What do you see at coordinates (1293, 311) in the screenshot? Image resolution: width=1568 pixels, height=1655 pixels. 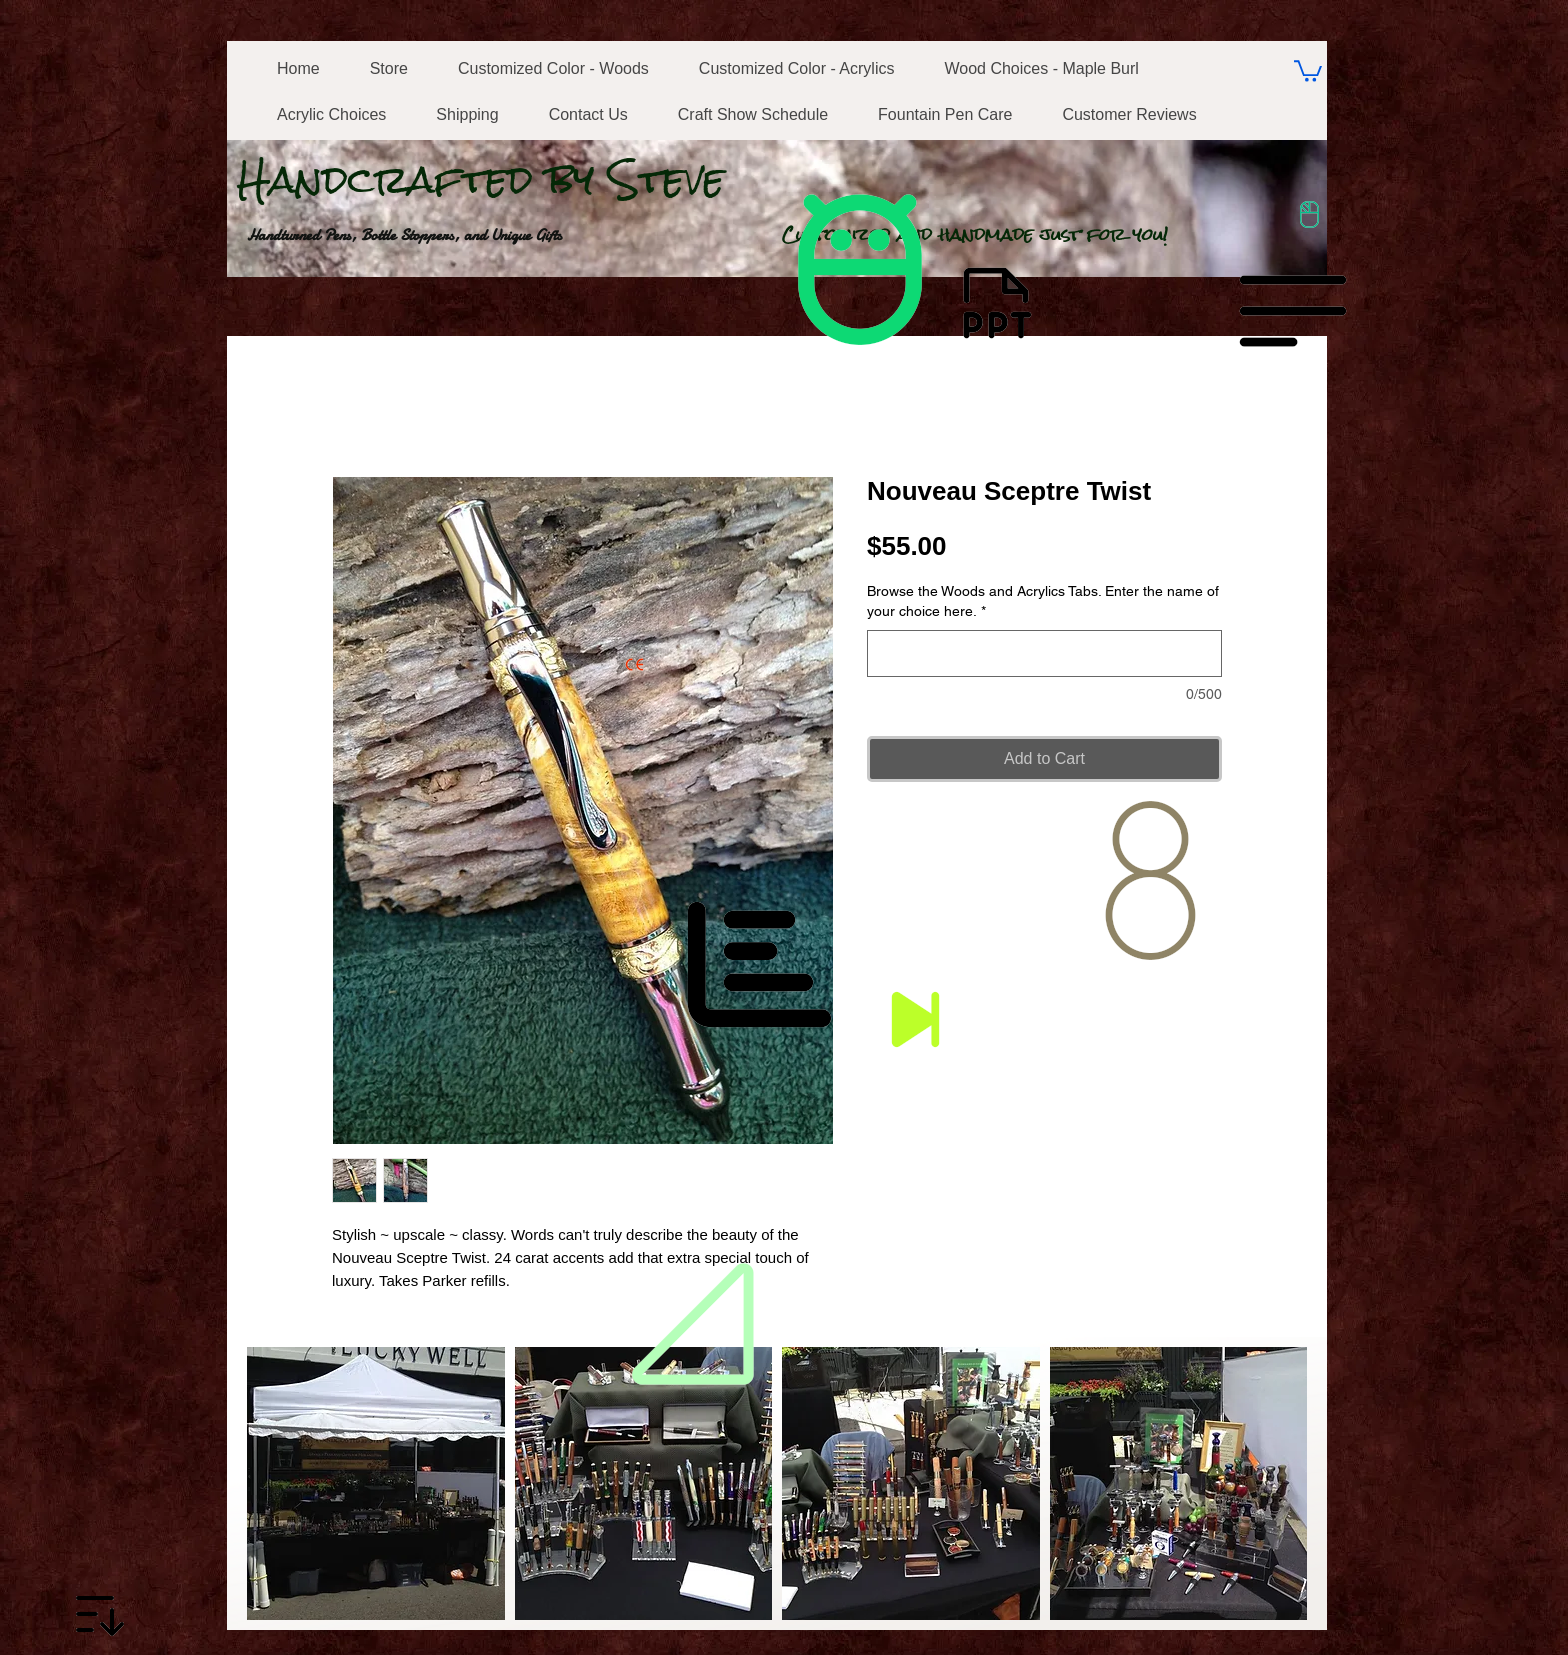 I see `open navigation menu` at bounding box center [1293, 311].